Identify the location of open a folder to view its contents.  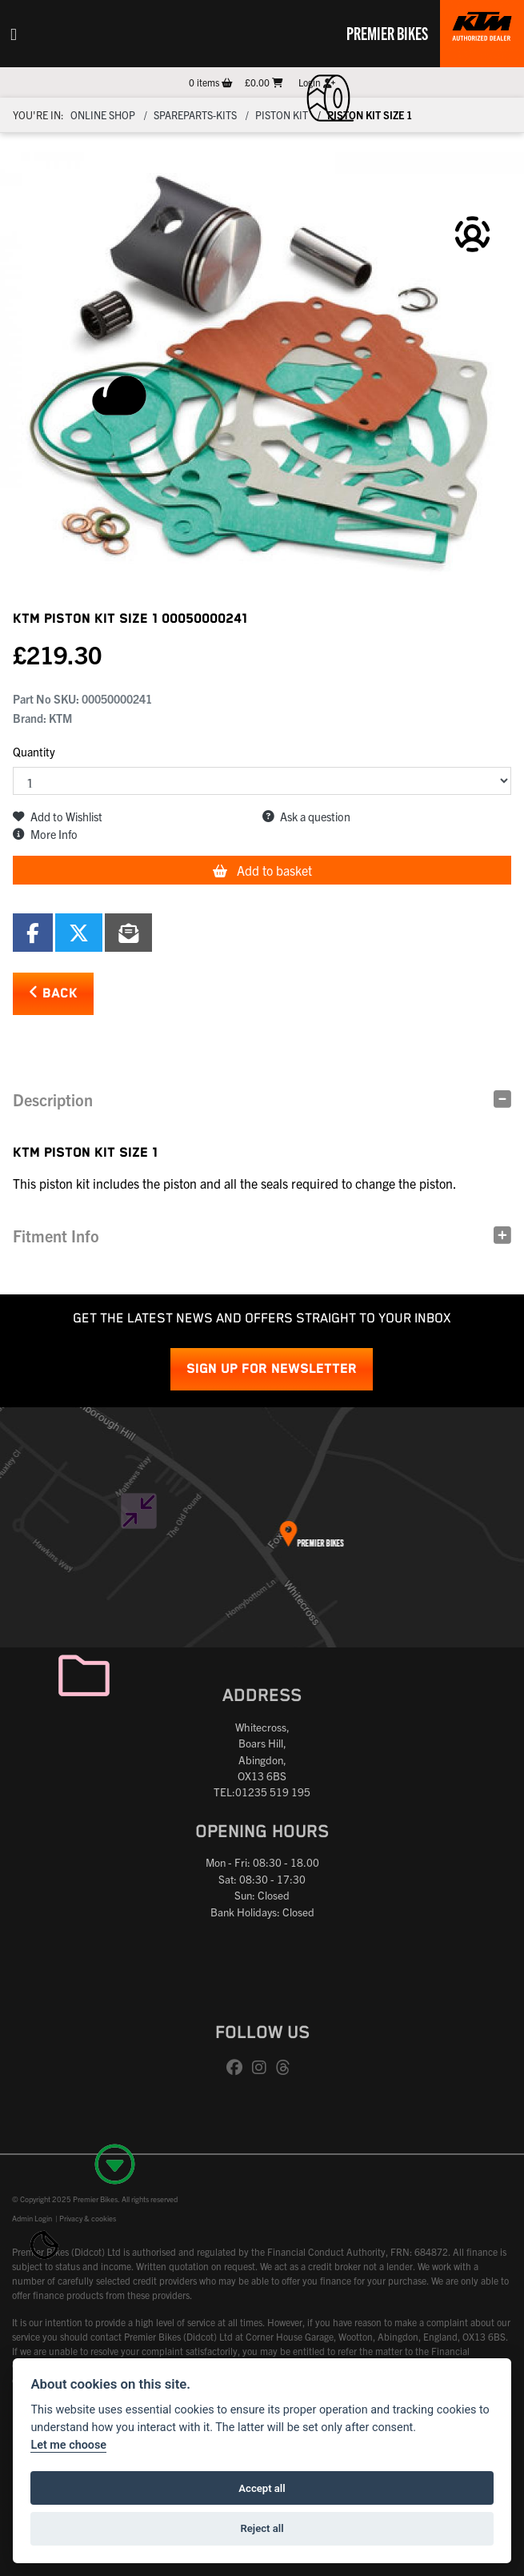
(84, 1675).